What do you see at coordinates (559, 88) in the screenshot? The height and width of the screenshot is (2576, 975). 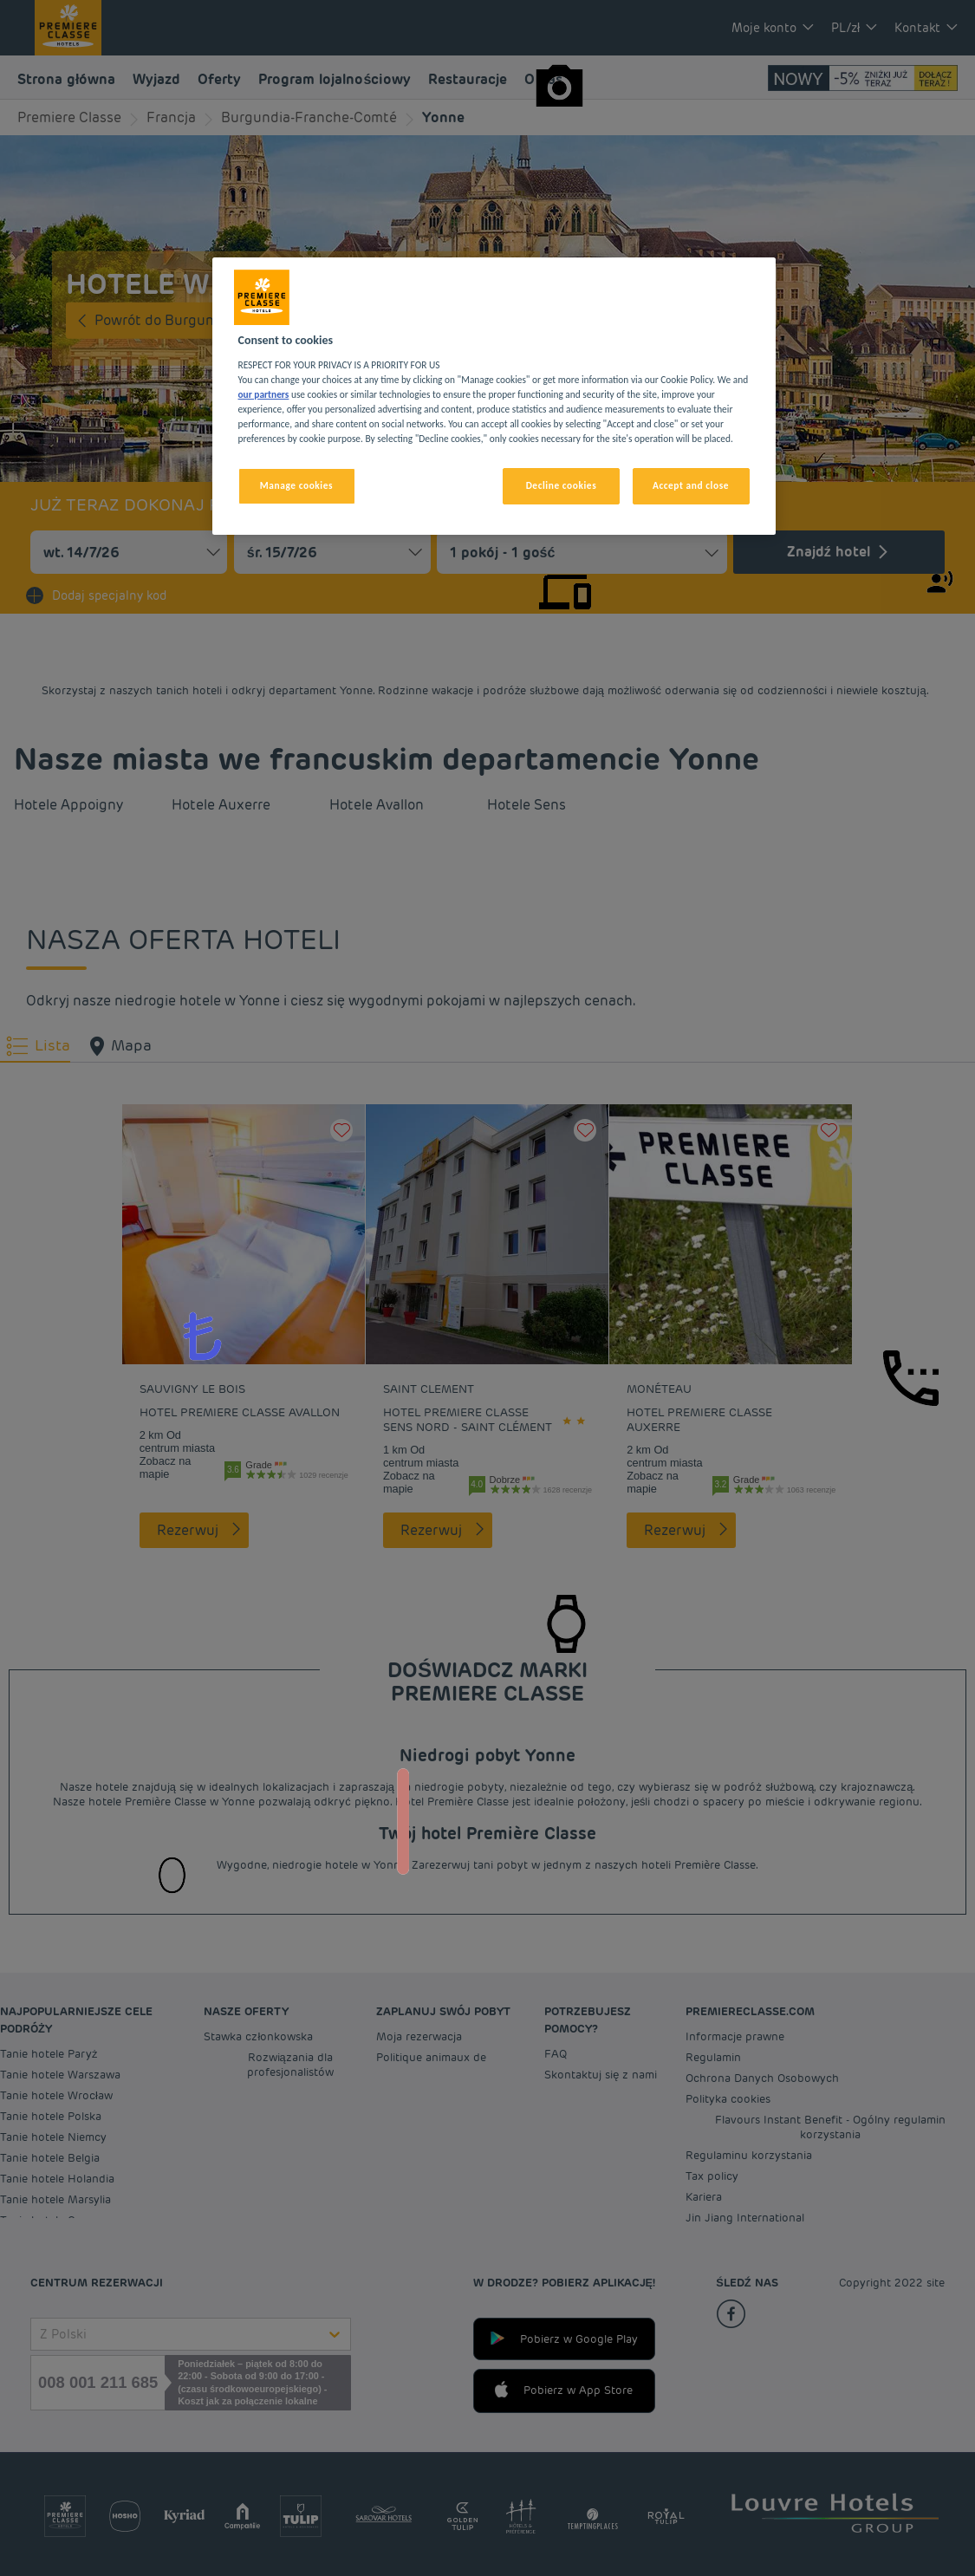 I see `open camera to take a photo` at bounding box center [559, 88].